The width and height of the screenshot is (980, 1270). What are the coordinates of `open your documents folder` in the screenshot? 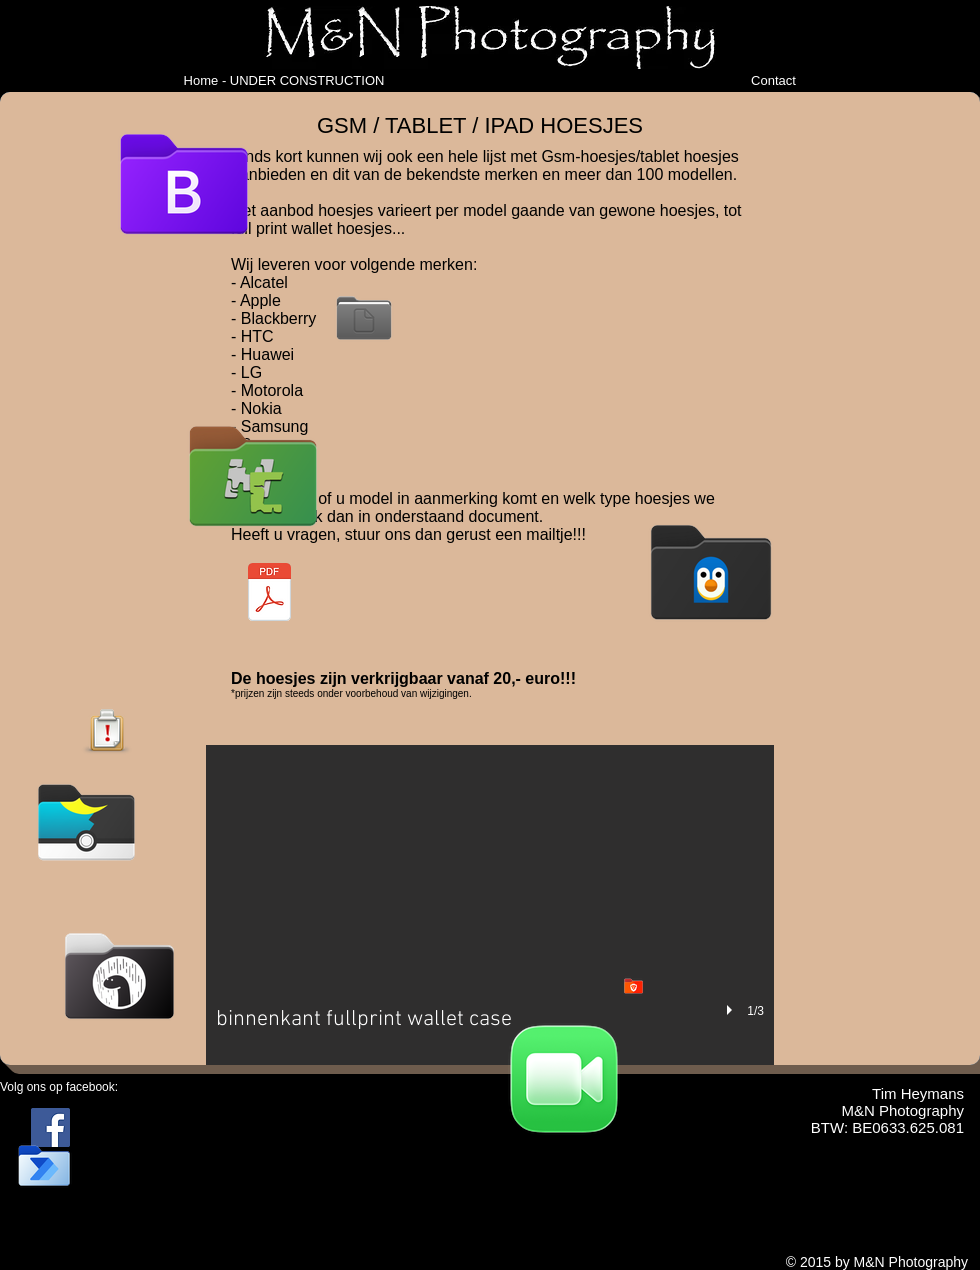 It's located at (364, 318).